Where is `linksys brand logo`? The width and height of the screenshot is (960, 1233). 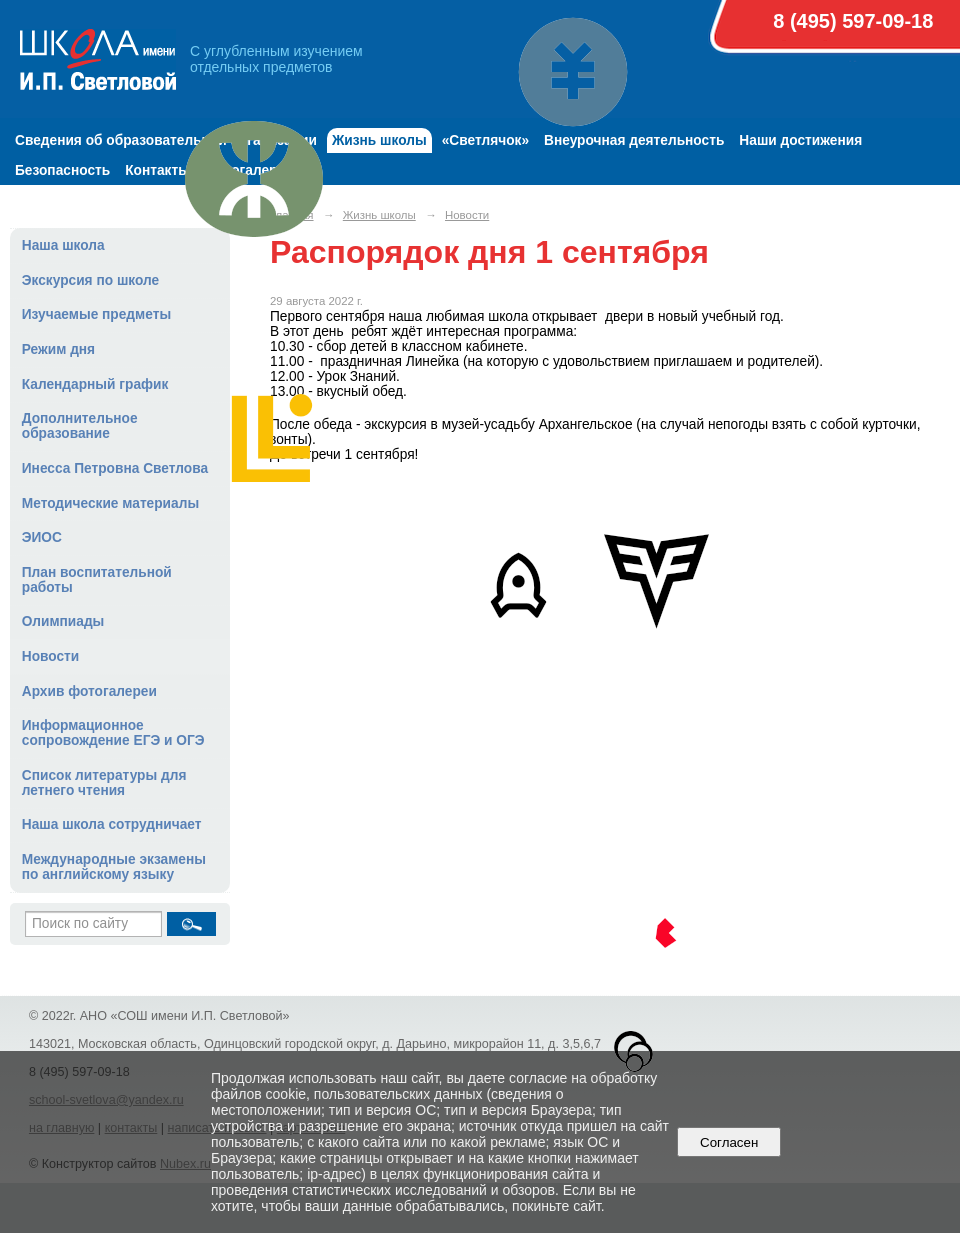 linksys brand logo is located at coordinates (272, 438).